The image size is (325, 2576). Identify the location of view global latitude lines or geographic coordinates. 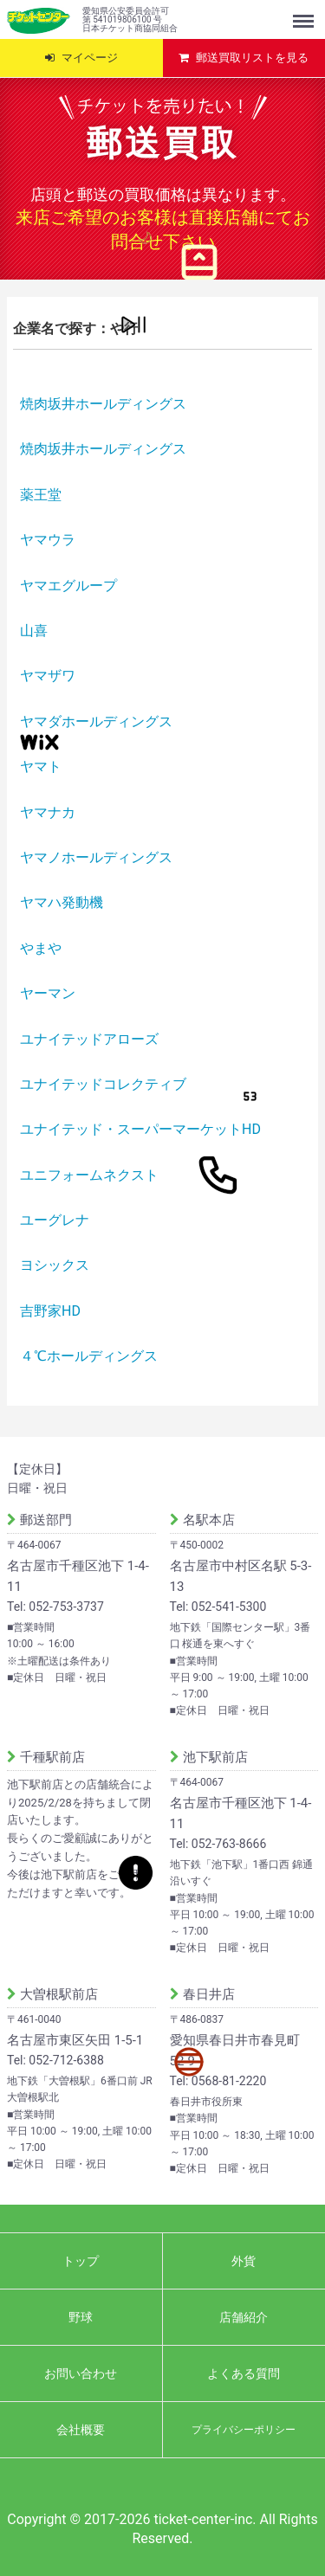
(189, 2062).